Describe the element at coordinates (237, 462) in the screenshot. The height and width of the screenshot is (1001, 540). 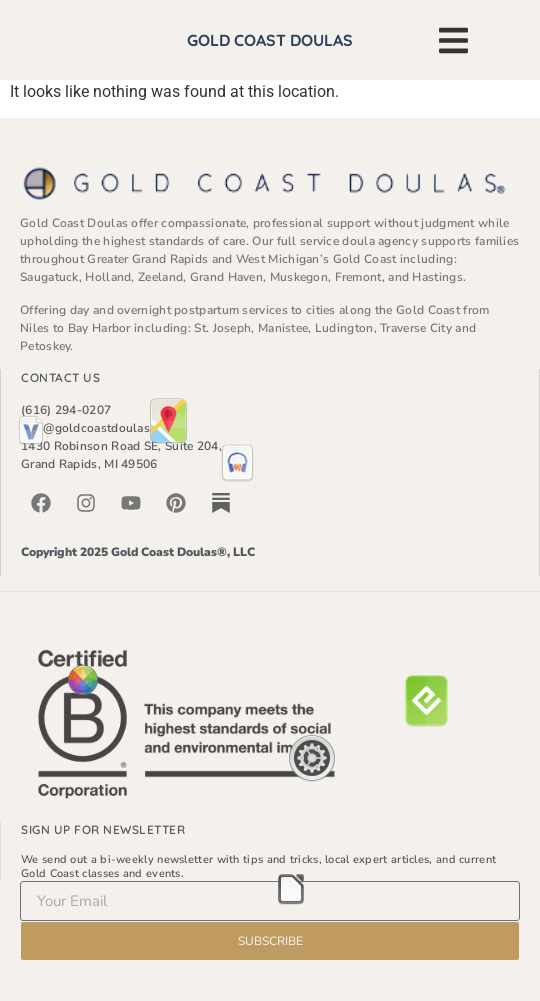
I see `audacity audio project file` at that location.